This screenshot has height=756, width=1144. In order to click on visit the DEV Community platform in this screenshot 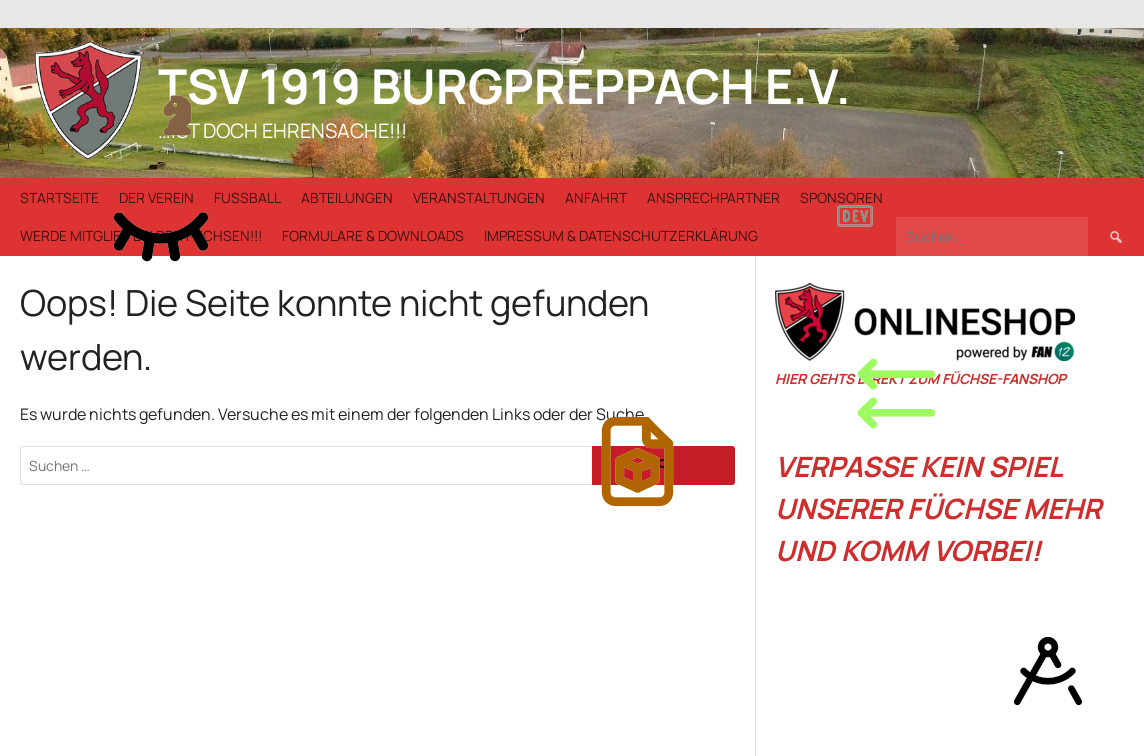, I will do `click(855, 216)`.